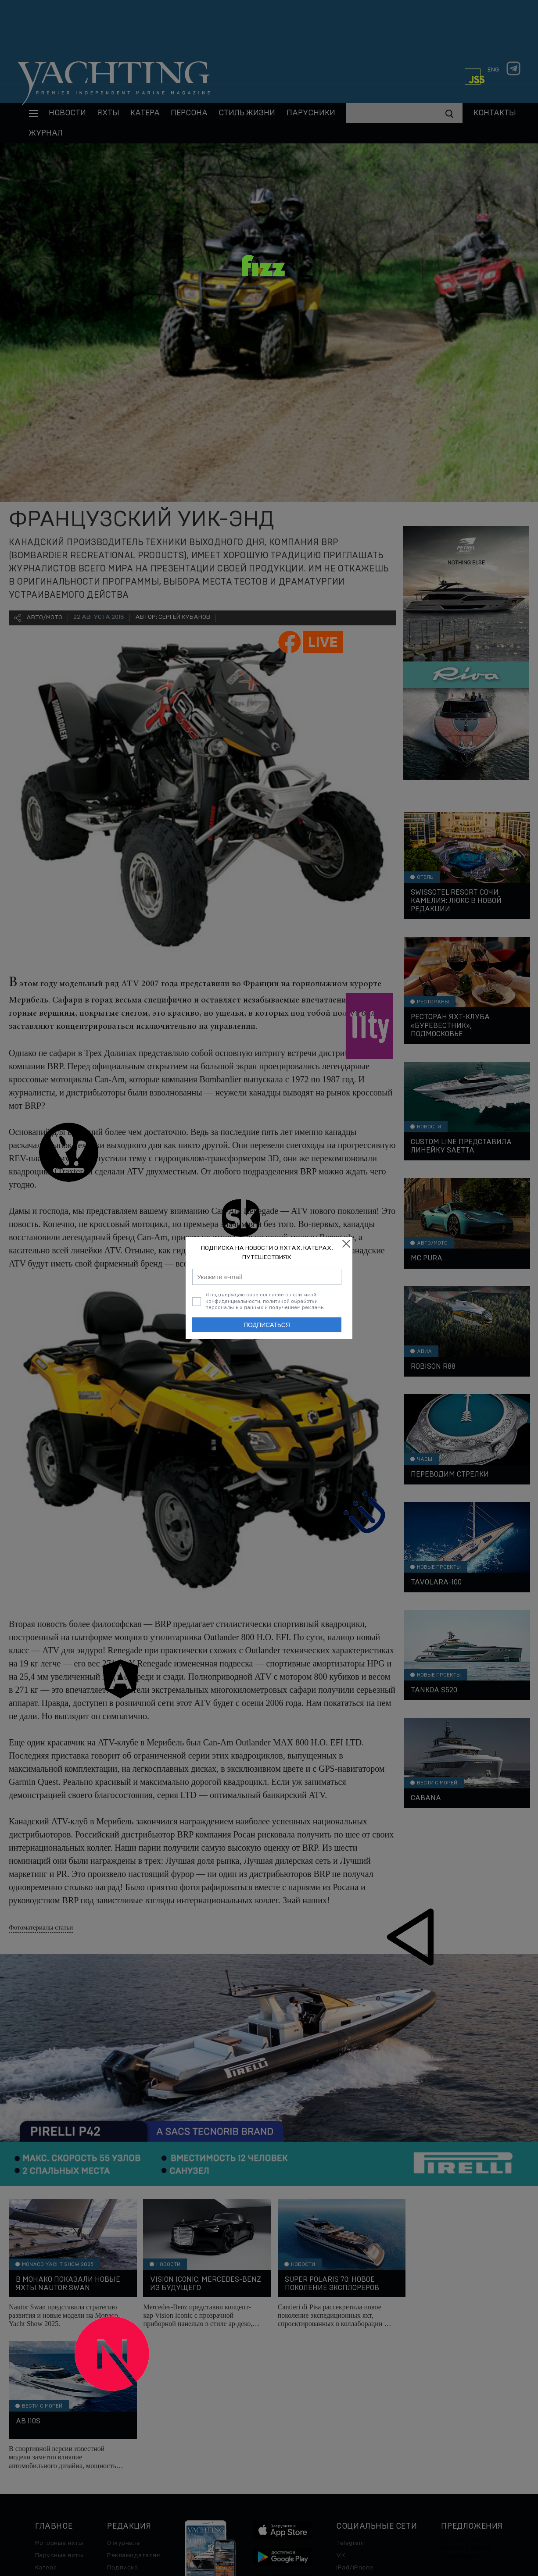 This screenshot has height=2576, width=538. I want to click on JSS (JavaScript Style Sheets) library logo, so click(474, 76).